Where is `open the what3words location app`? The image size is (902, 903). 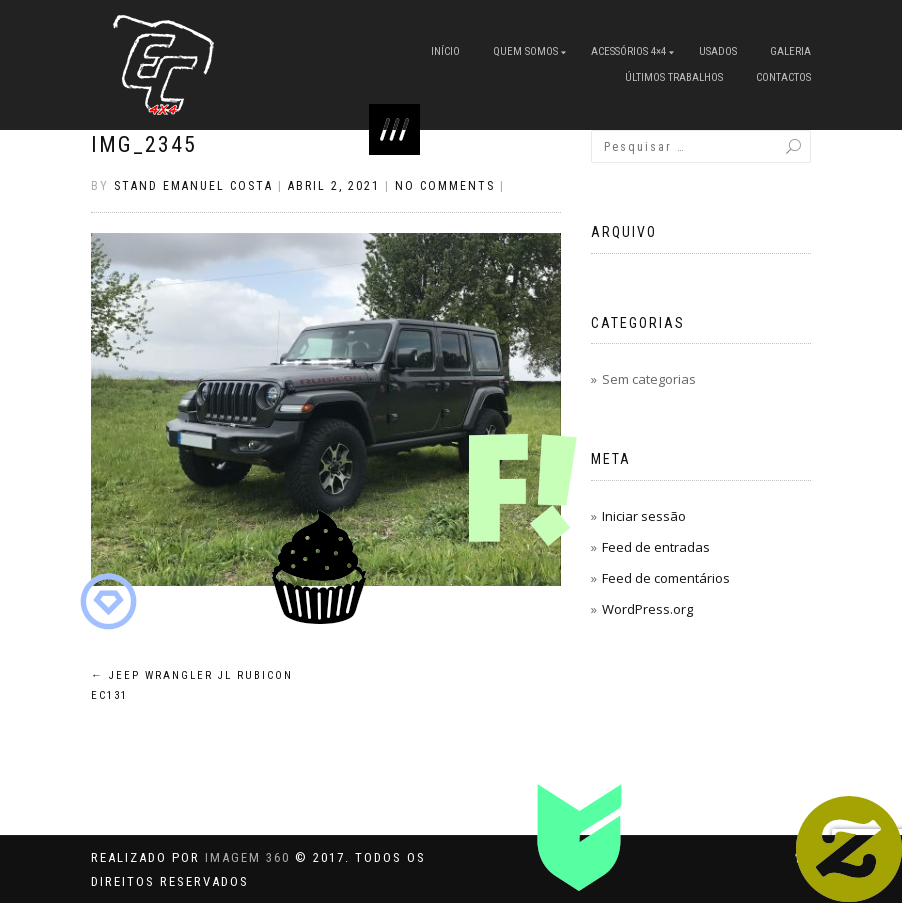
open the what3words location app is located at coordinates (394, 129).